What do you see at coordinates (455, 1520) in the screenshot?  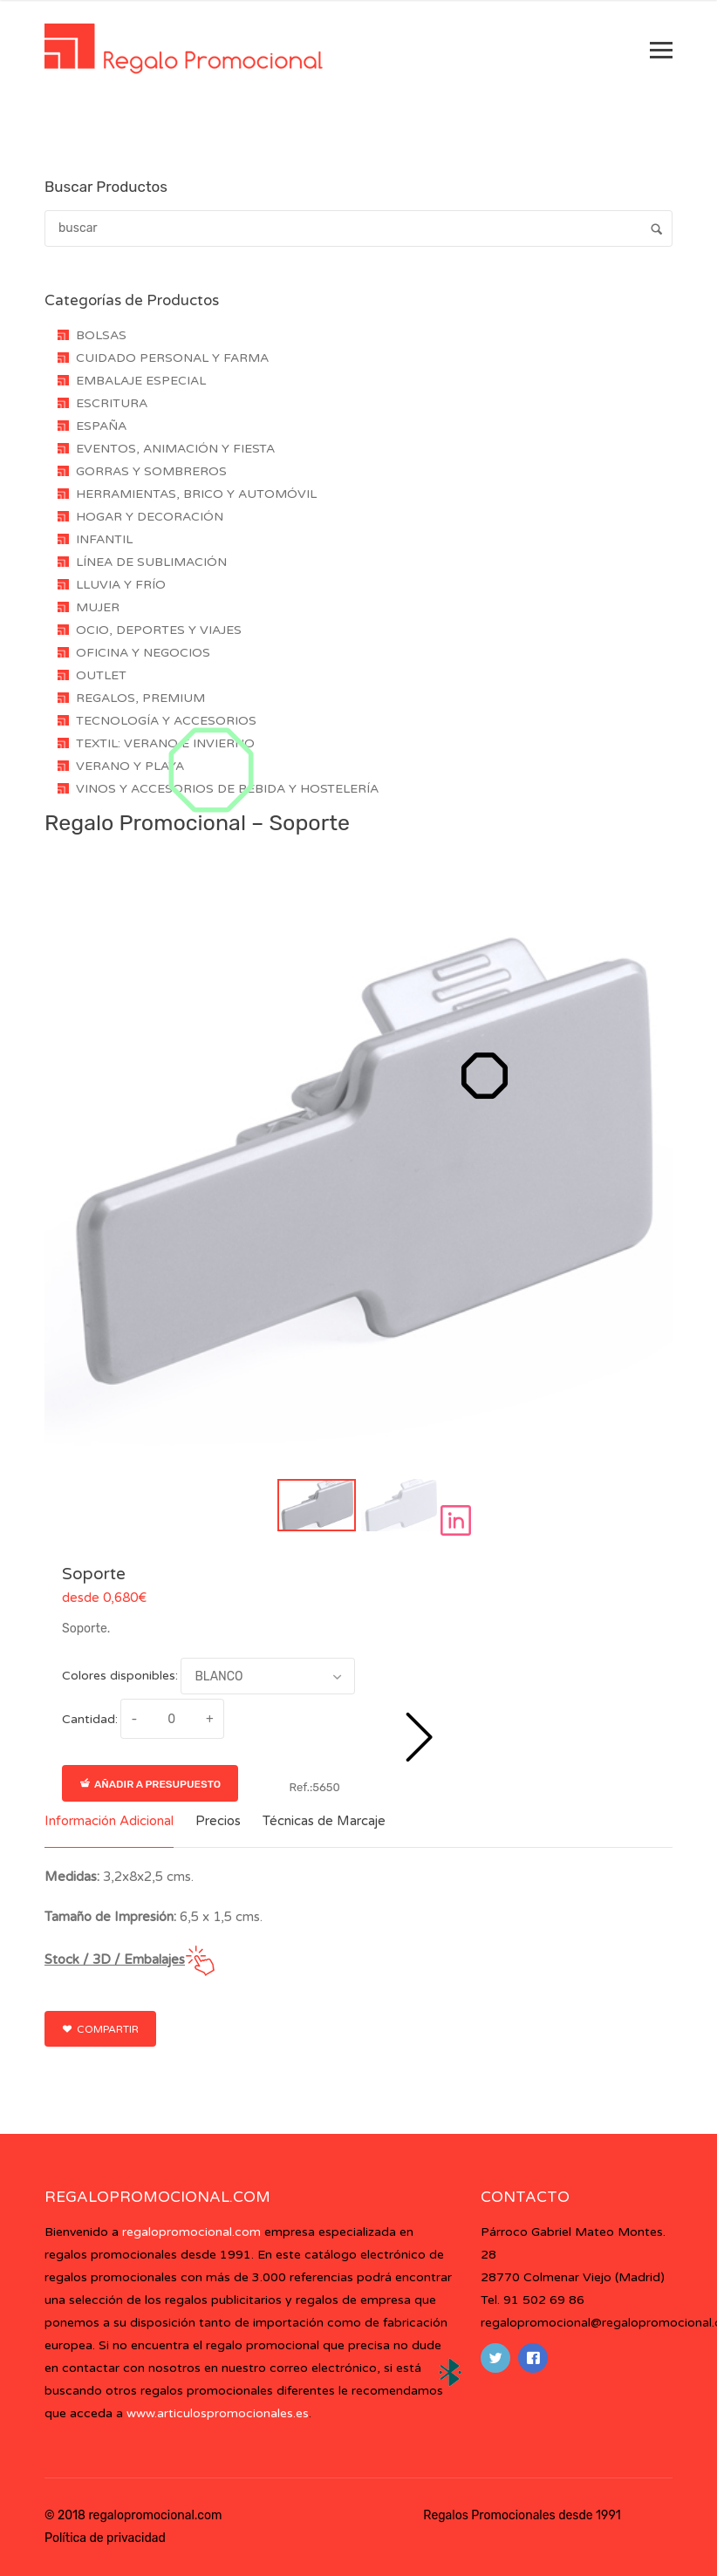 I see `open LinkedIn profile or page` at bounding box center [455, 1520].